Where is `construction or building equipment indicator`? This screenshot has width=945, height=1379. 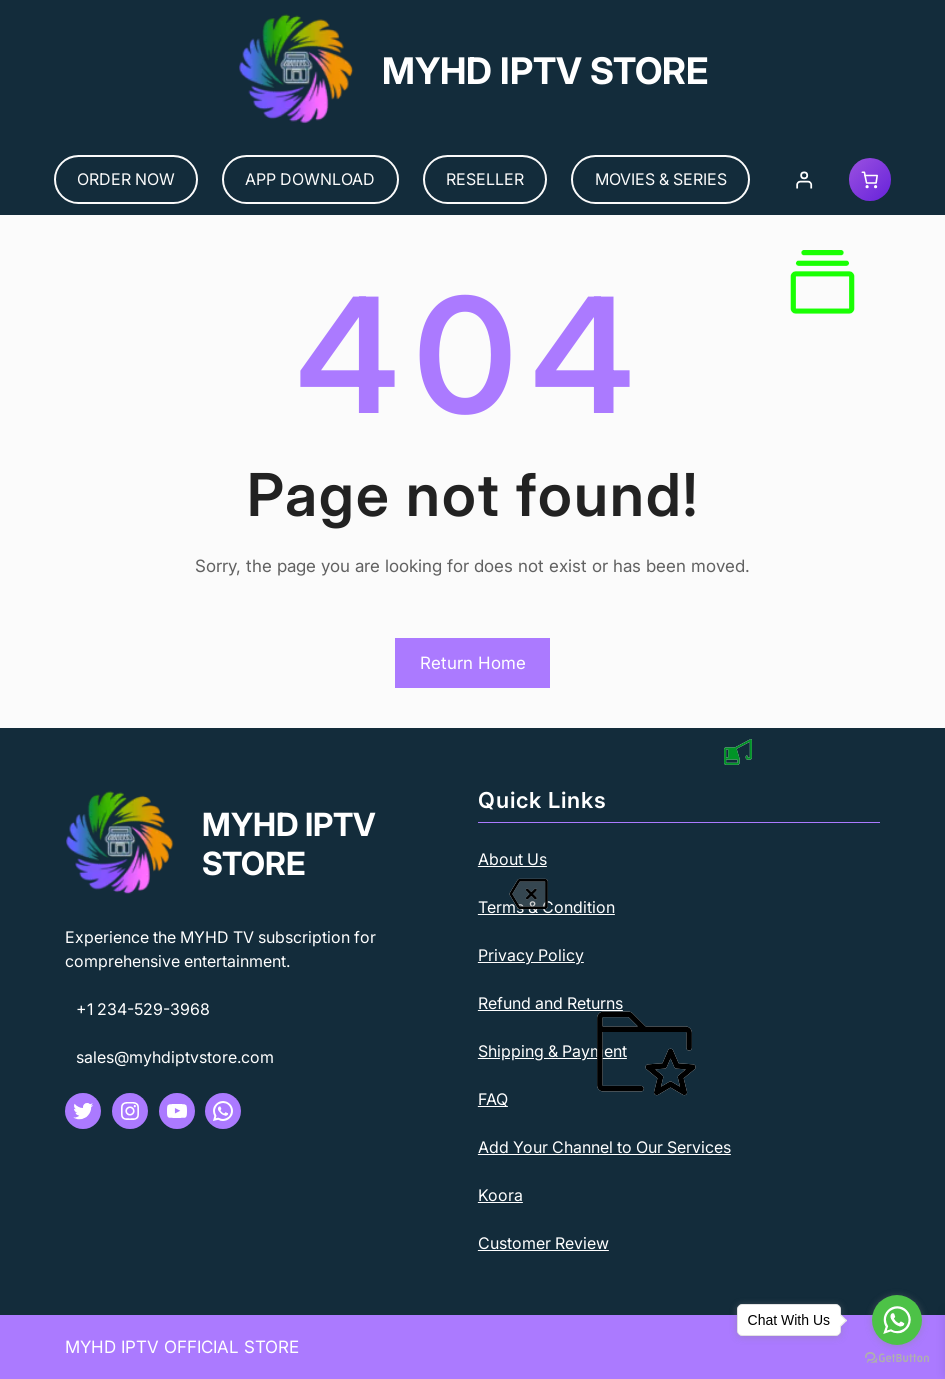
construction or building equipment indicator is located at coordinates (738, 753).